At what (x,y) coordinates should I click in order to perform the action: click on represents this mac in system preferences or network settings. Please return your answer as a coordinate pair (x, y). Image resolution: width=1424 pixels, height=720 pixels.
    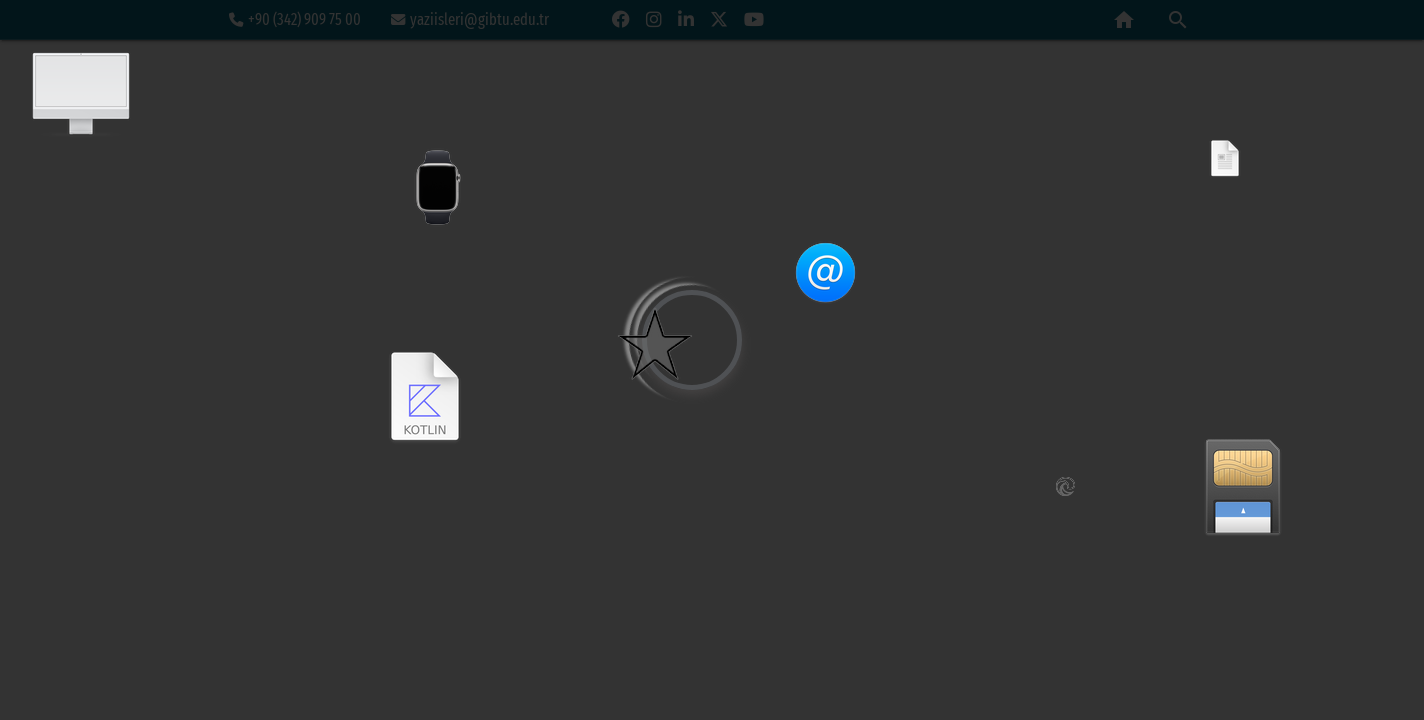
    Looking at the image, I should click on (81, 92).